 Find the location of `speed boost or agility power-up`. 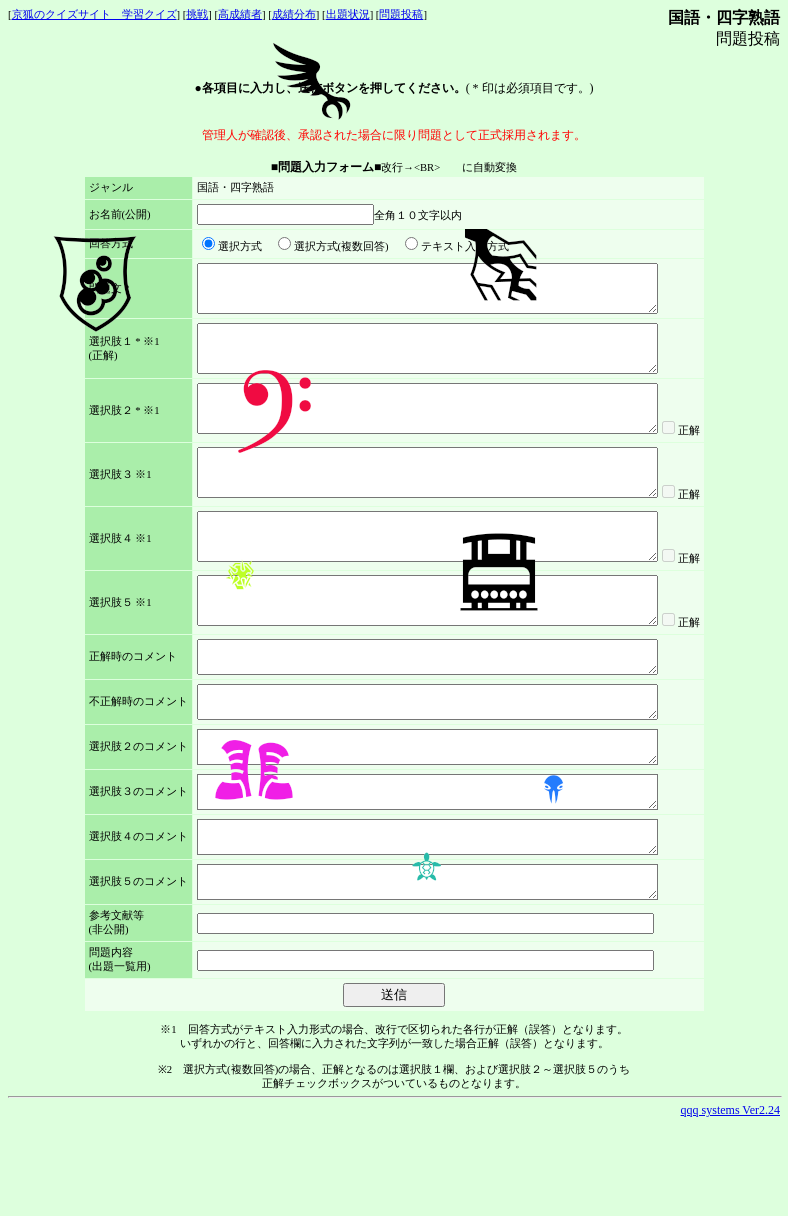

speed boost or agility power-up is located at coordinates (311, 81).